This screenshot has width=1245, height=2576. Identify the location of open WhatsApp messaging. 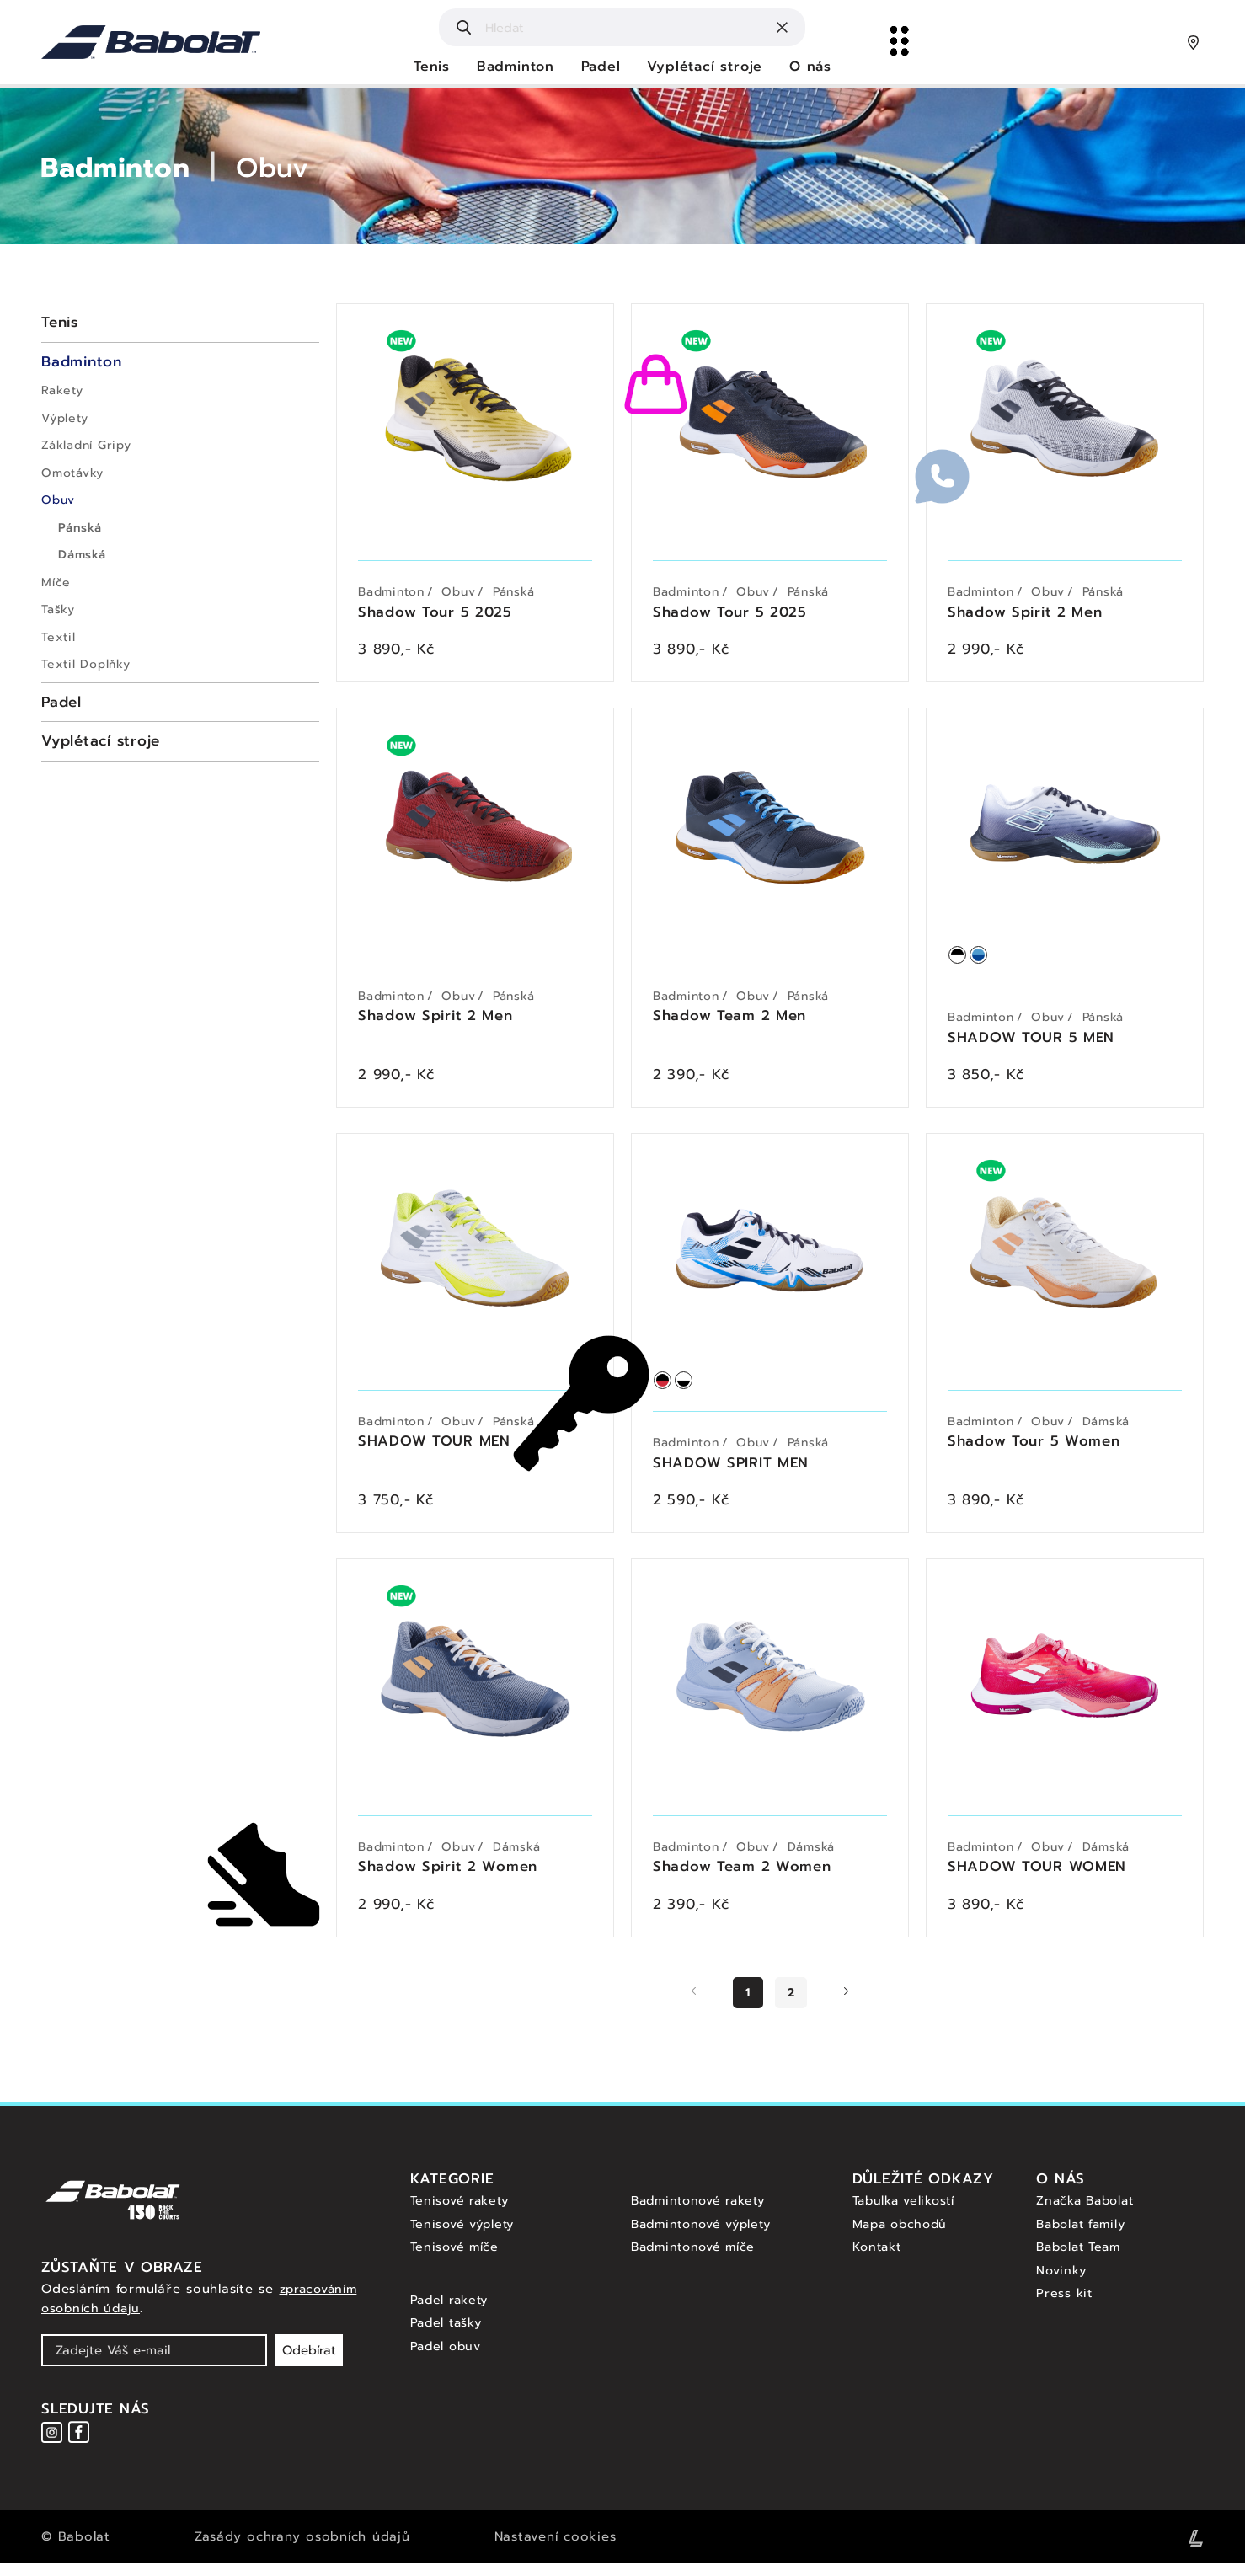
(942, 476).